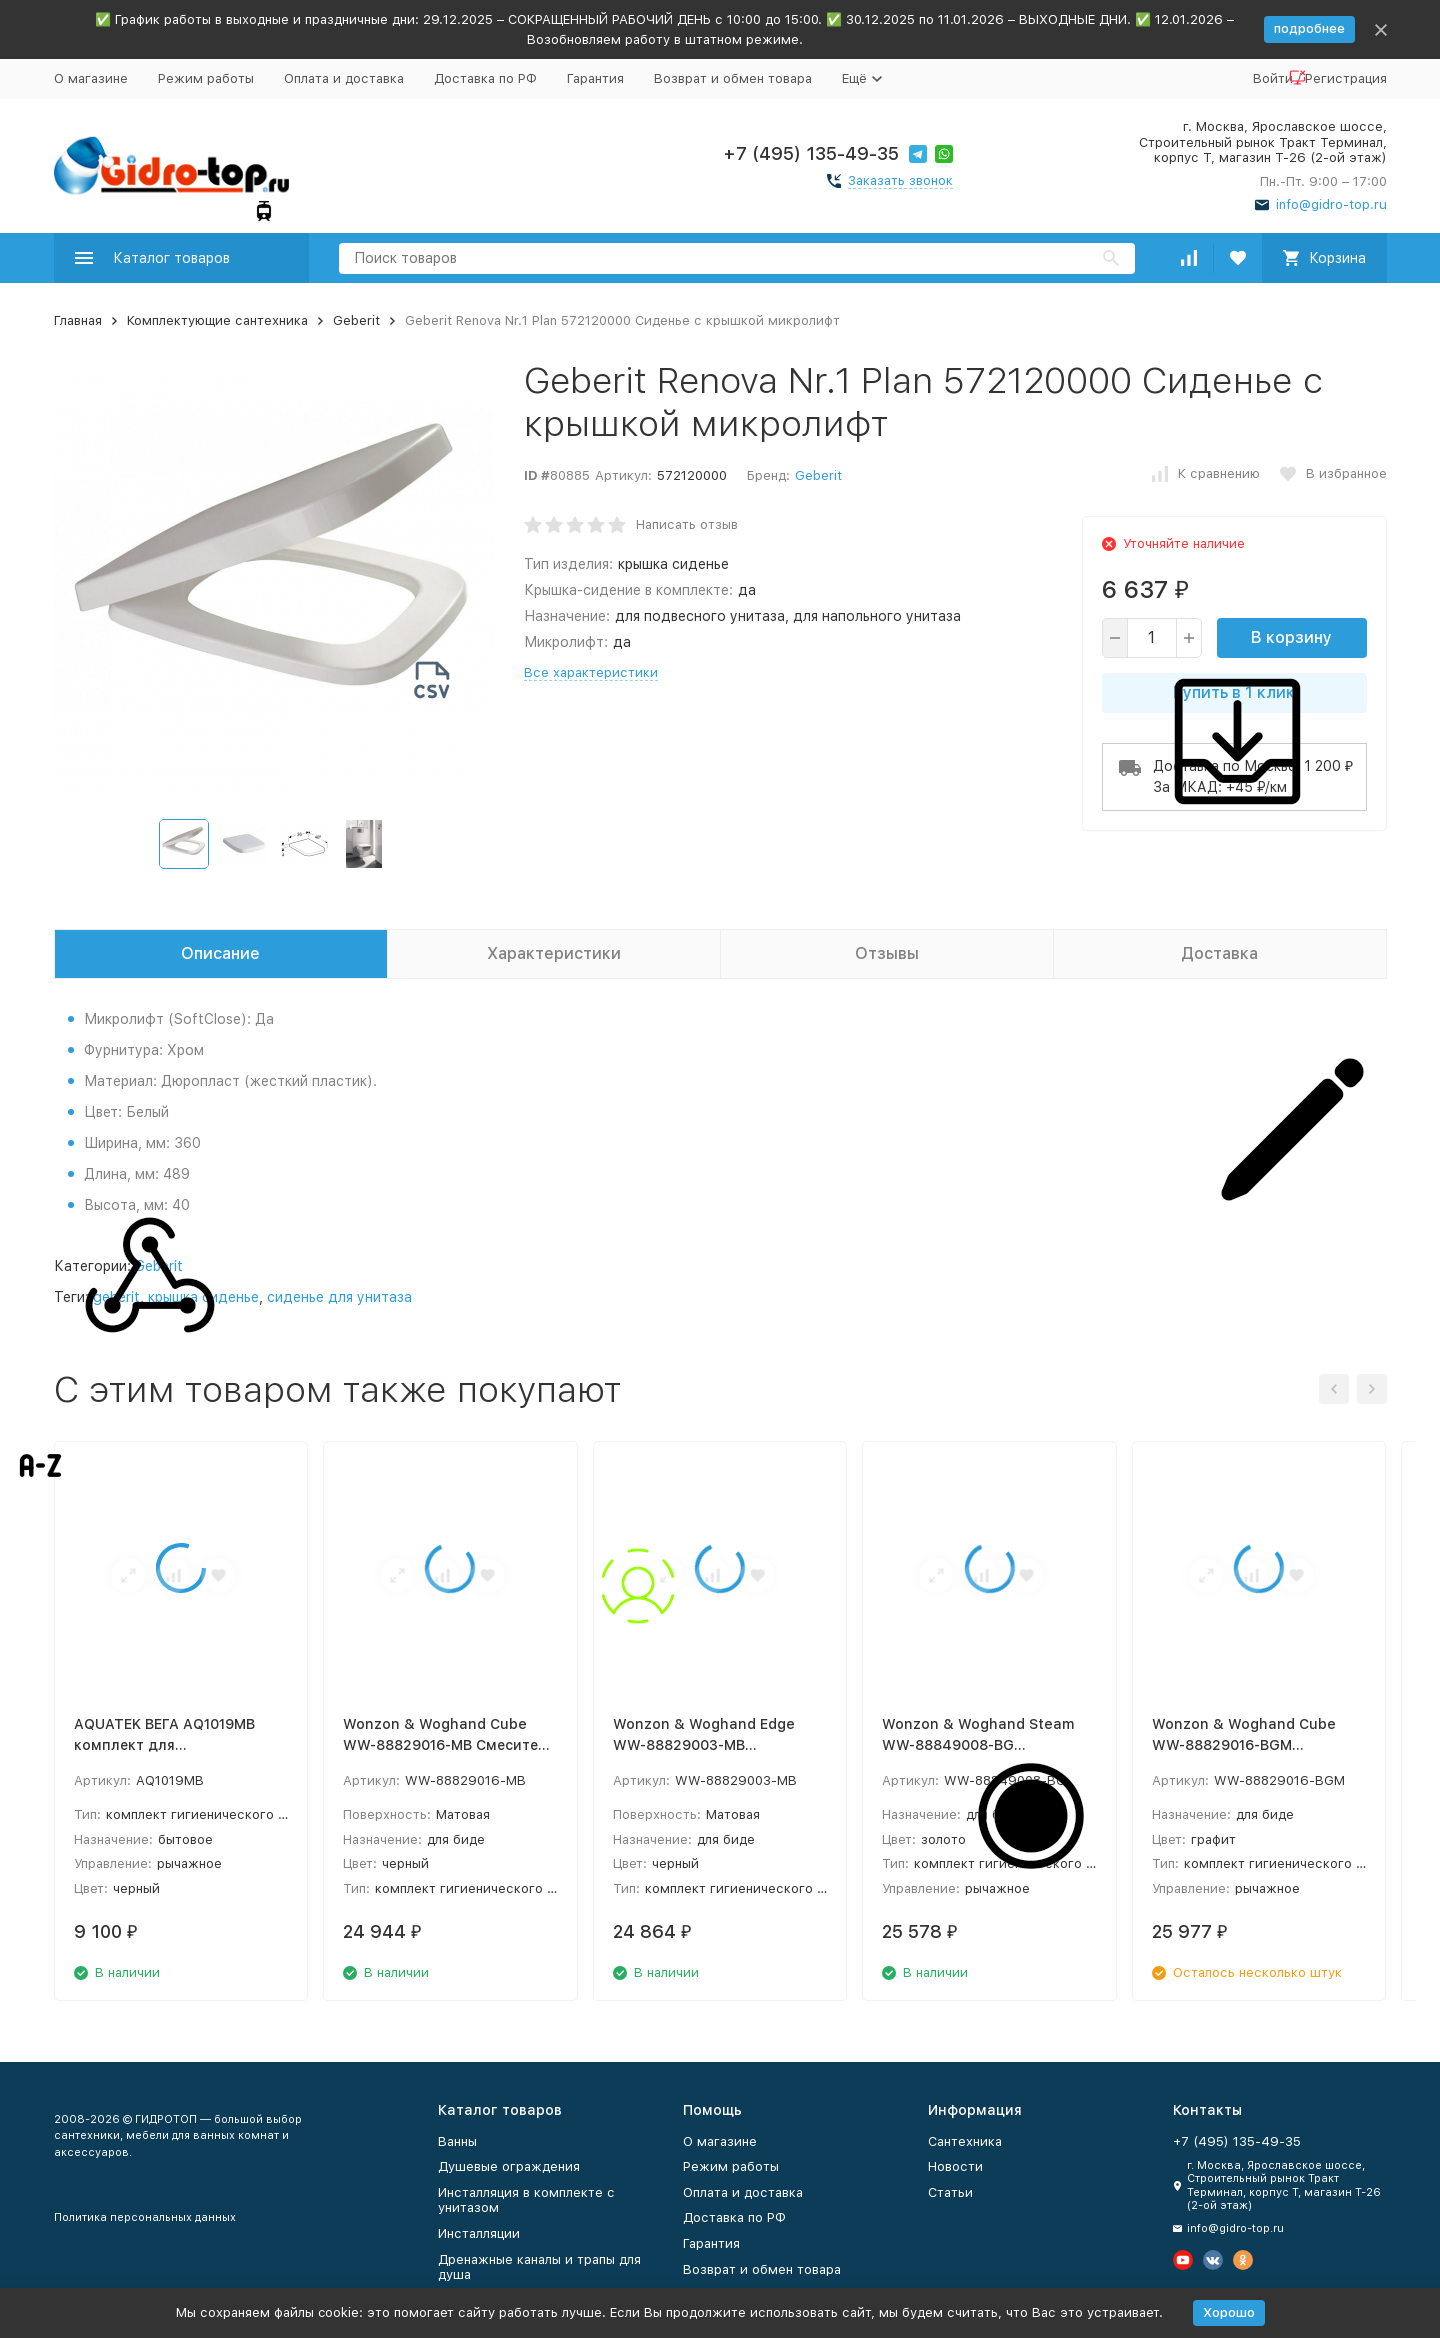 The image size is (1440, 2338). What do you see at coordinates (40, 1465) in the screenshot?
I see `sort items alphabetically from A to Z` at bounding box center [40, 1465].